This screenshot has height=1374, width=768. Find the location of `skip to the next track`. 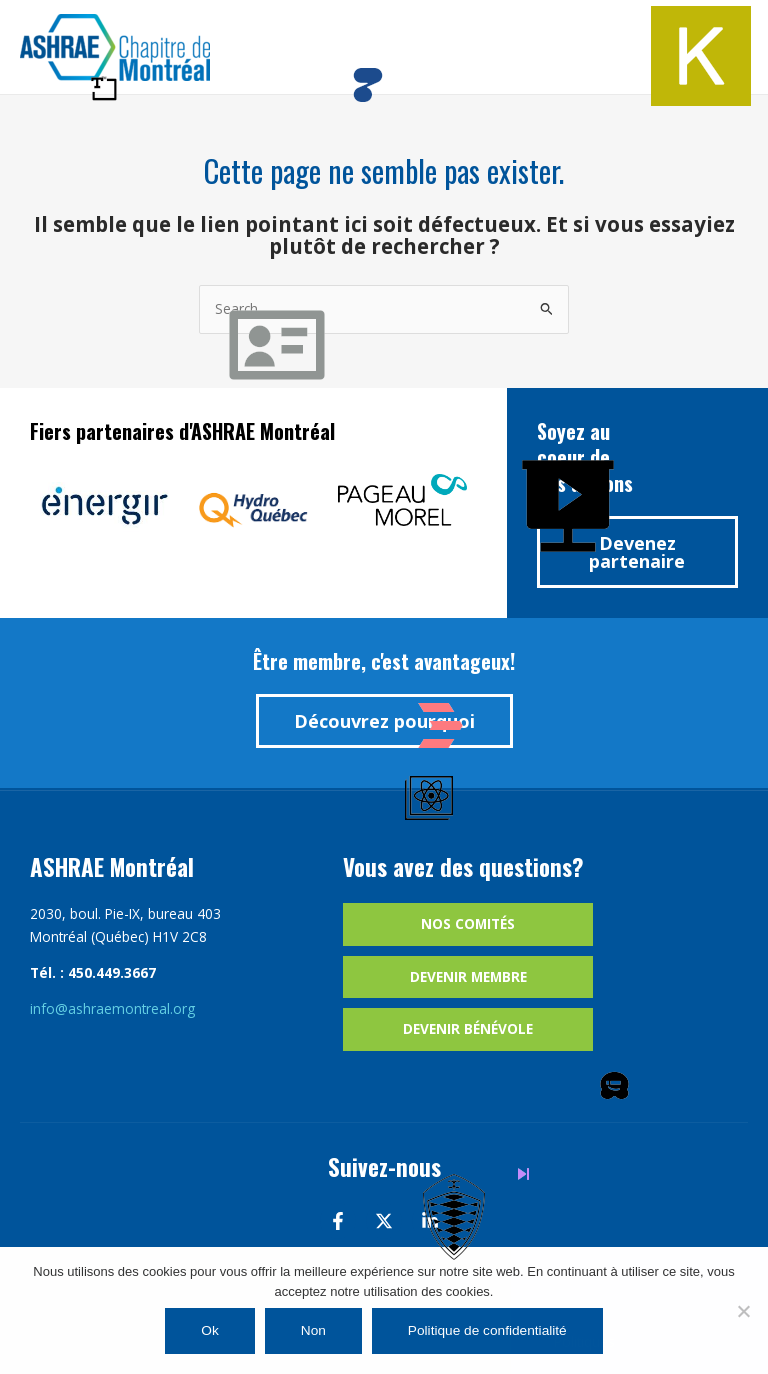

skip to the next track is located at coordinates (523, 1174).